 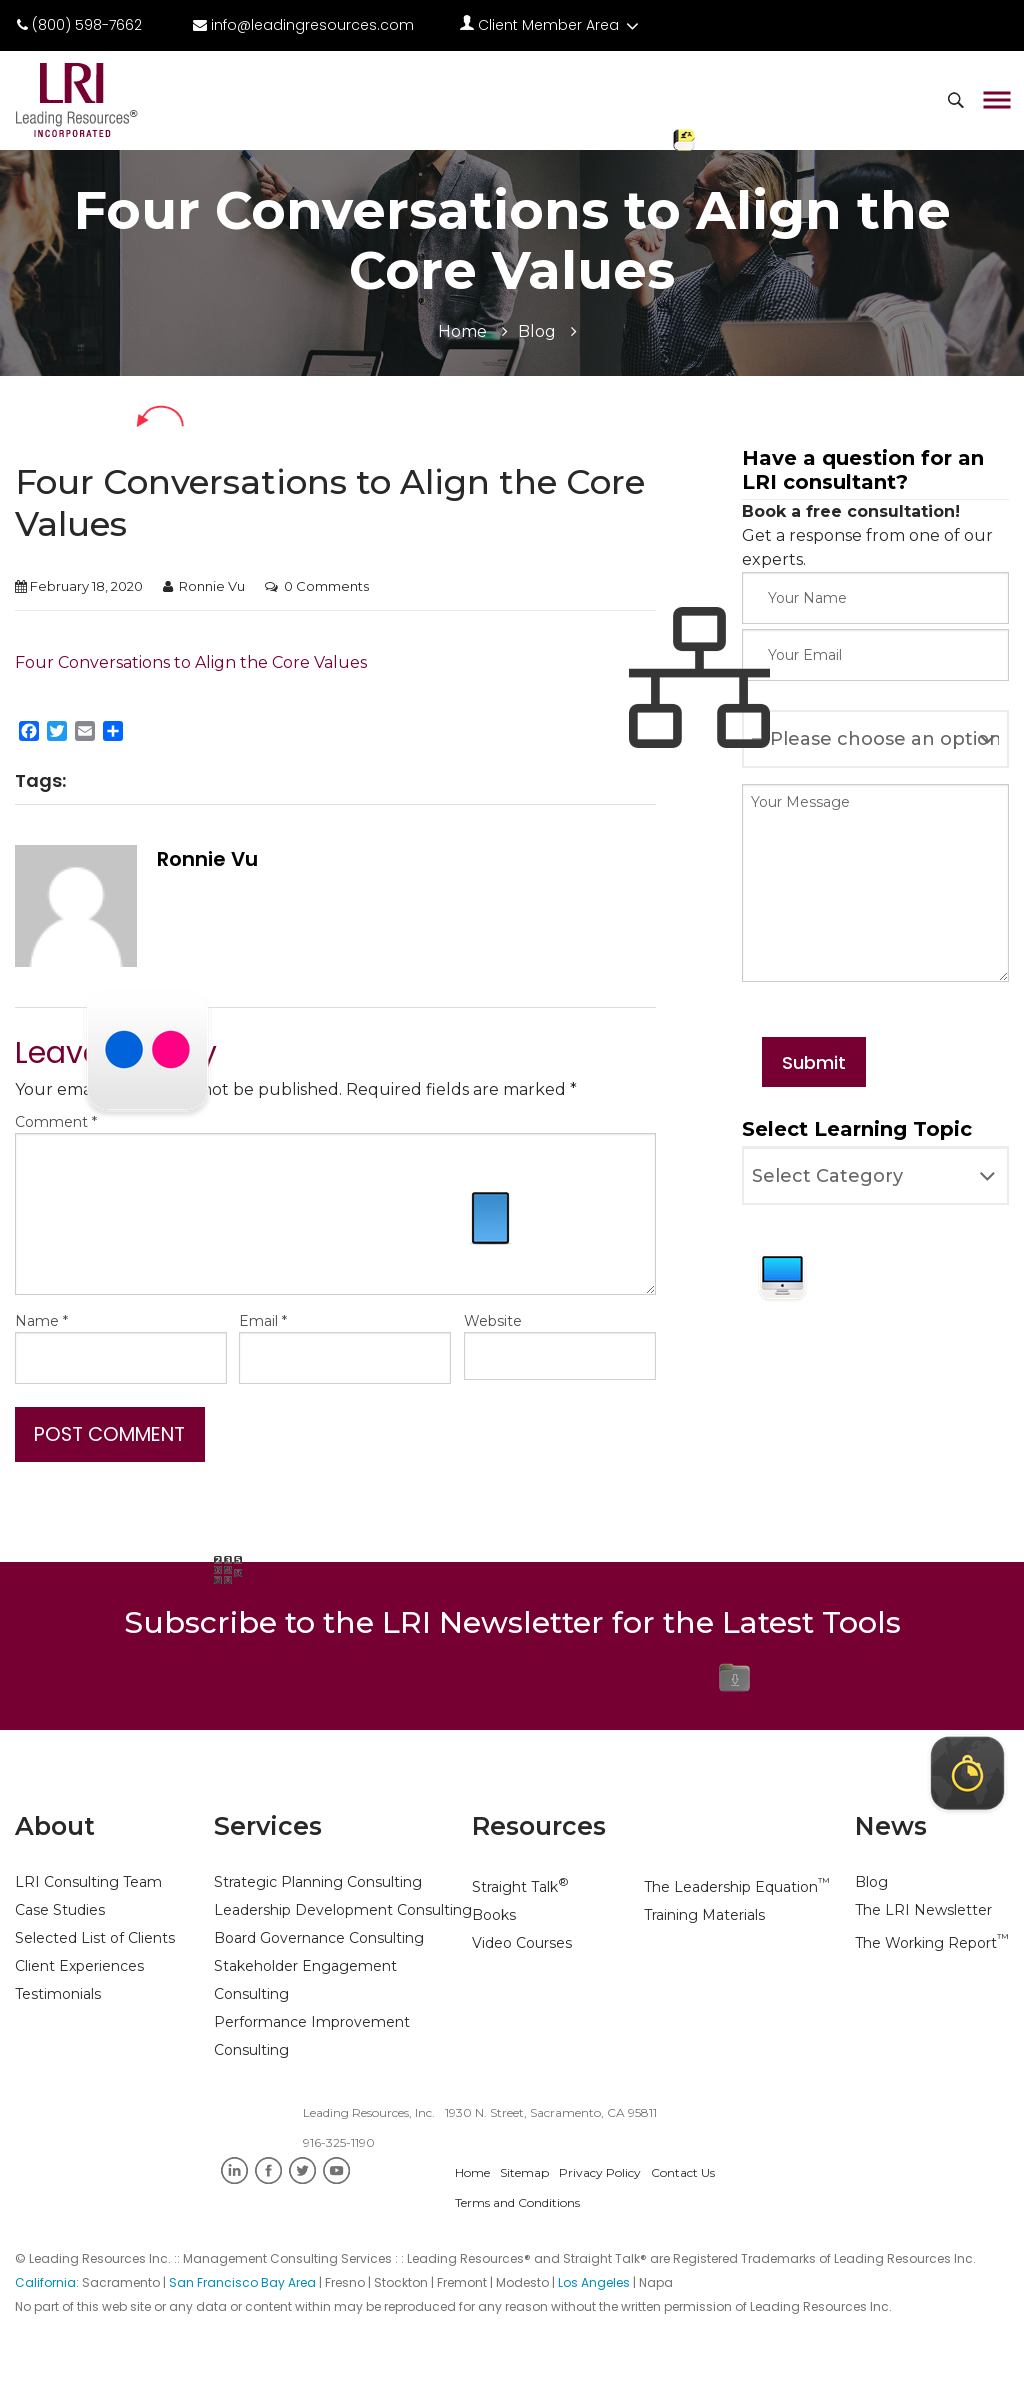 What do you see at coordinates (699, 677) in the screenshot?
I see `view wired network connections` at bounding box center [699, 677].